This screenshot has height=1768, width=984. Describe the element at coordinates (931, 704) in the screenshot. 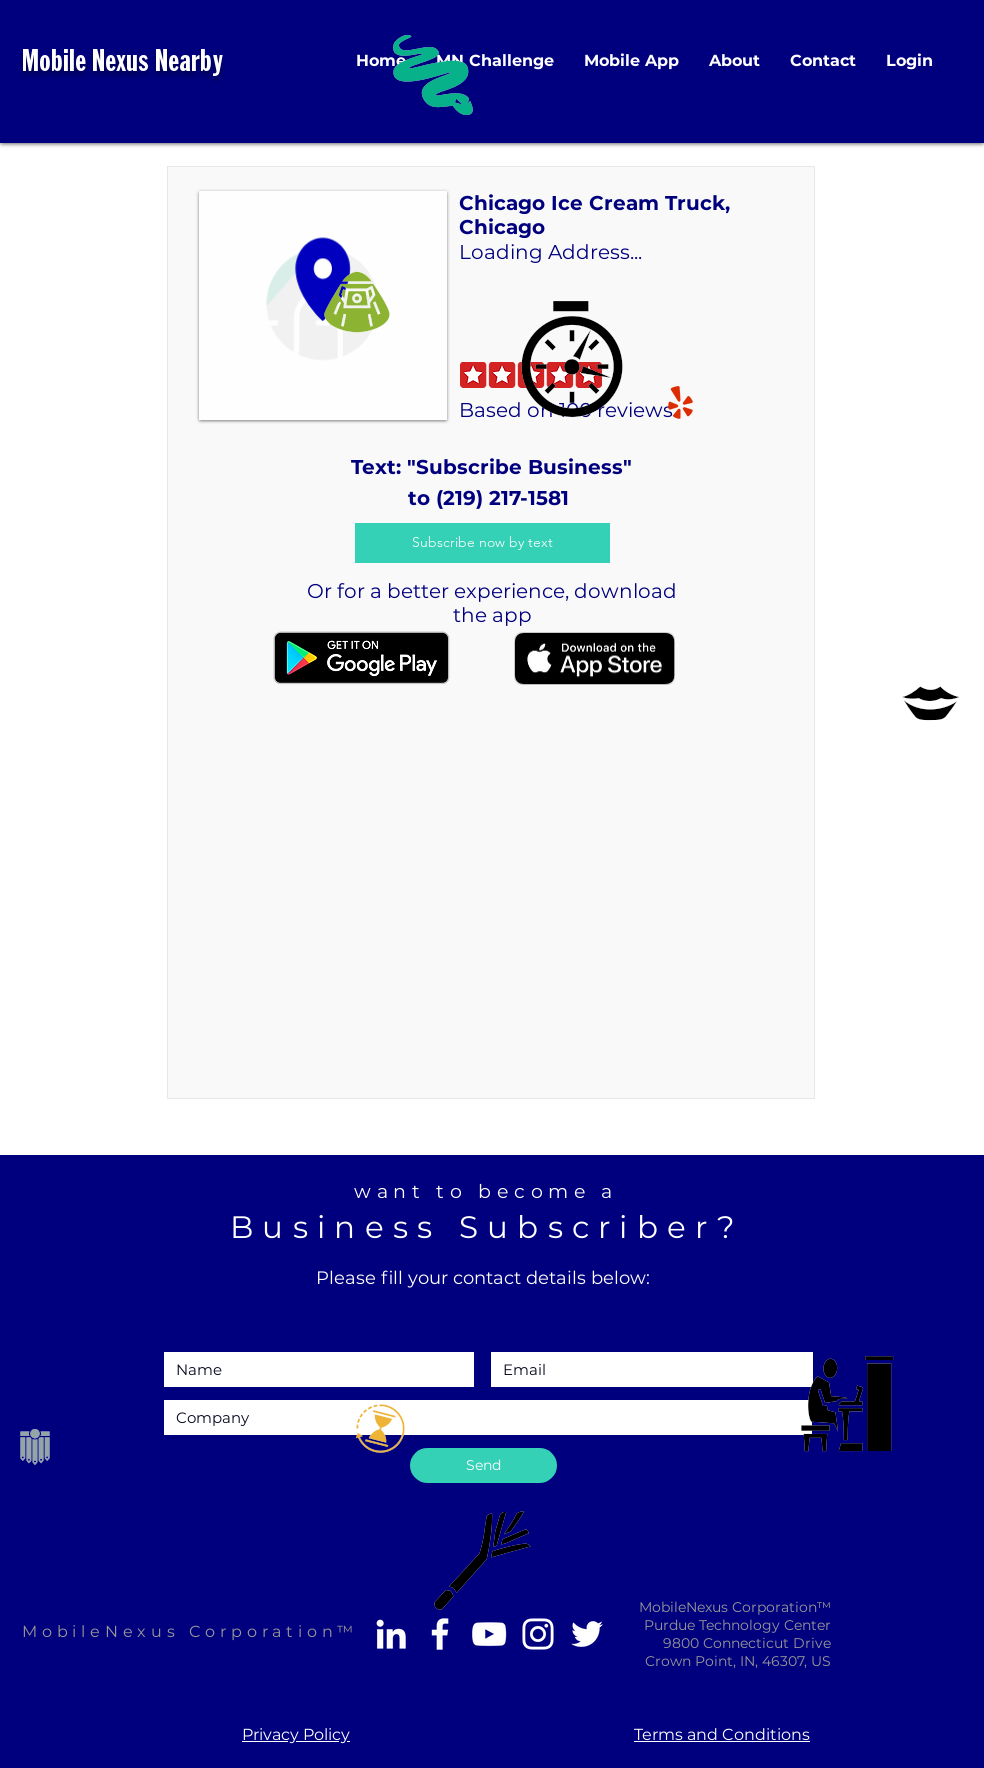

I see `access voice or speech features` at that location.